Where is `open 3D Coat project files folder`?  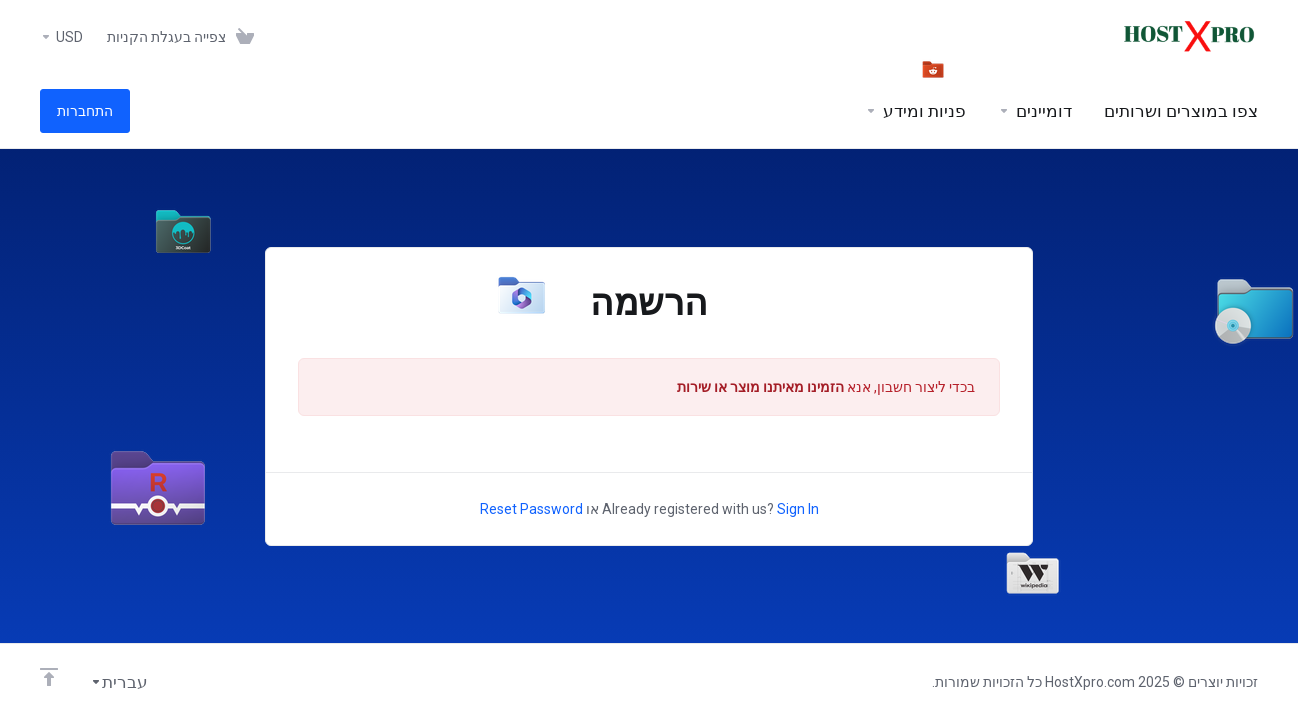 open 3D Coat project files folder is located at coordinates (183, 233).